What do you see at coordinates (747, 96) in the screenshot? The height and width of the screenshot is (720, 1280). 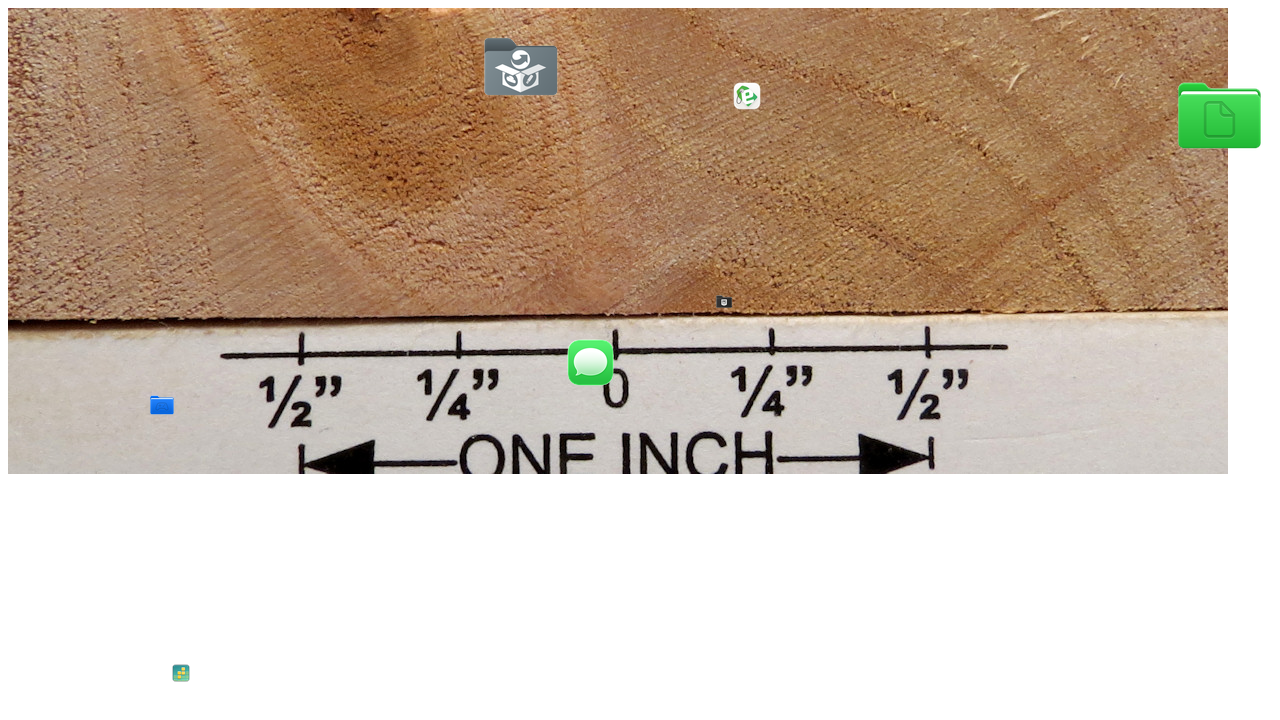 I see `open easytag music tagging application` at bounding box center [747, 96].